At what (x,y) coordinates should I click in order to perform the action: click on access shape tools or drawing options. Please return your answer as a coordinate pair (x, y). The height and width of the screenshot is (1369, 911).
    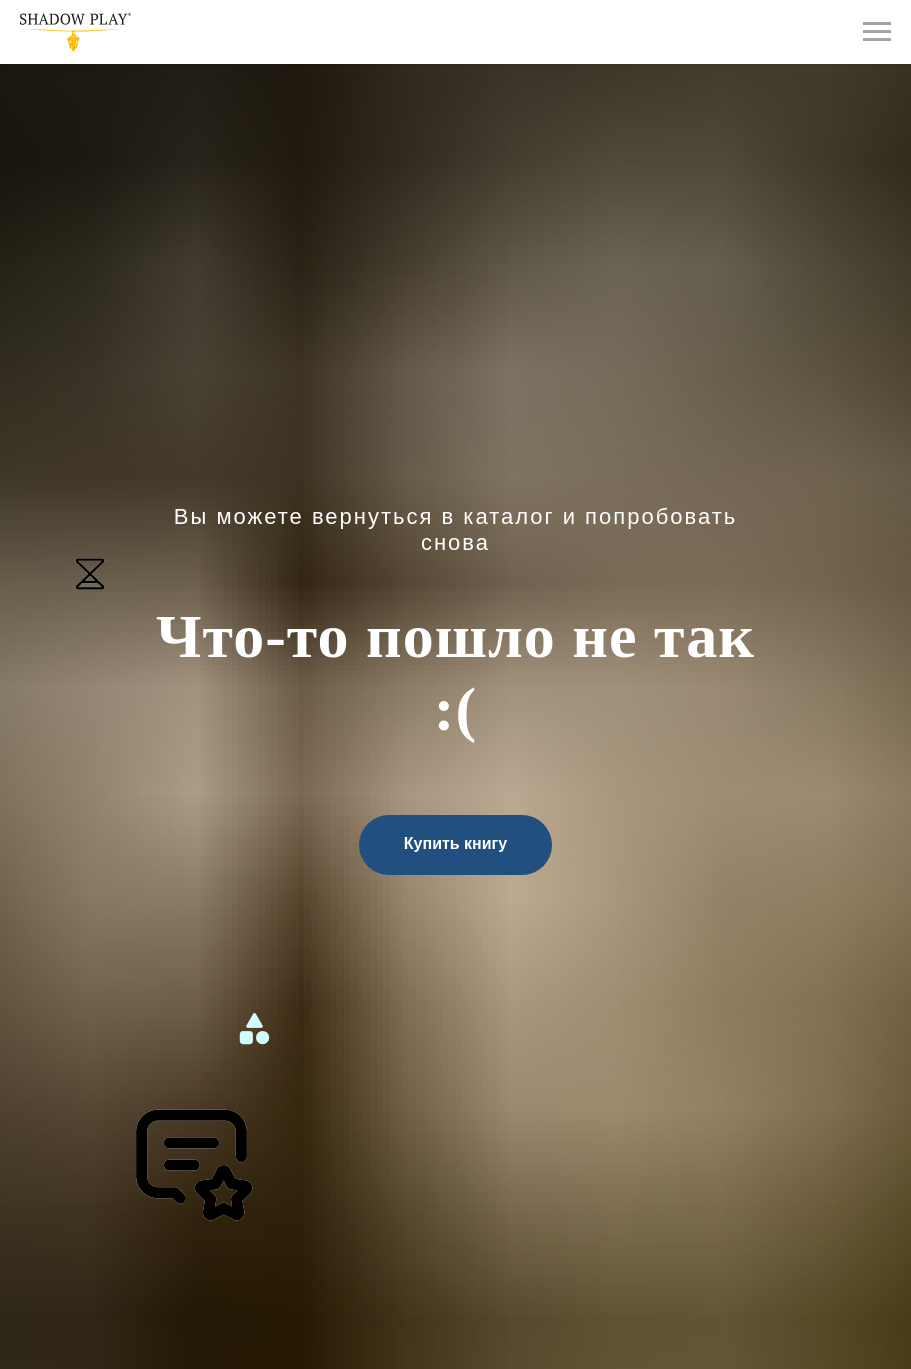
    Looking at the image, I should click on (254, 1029).